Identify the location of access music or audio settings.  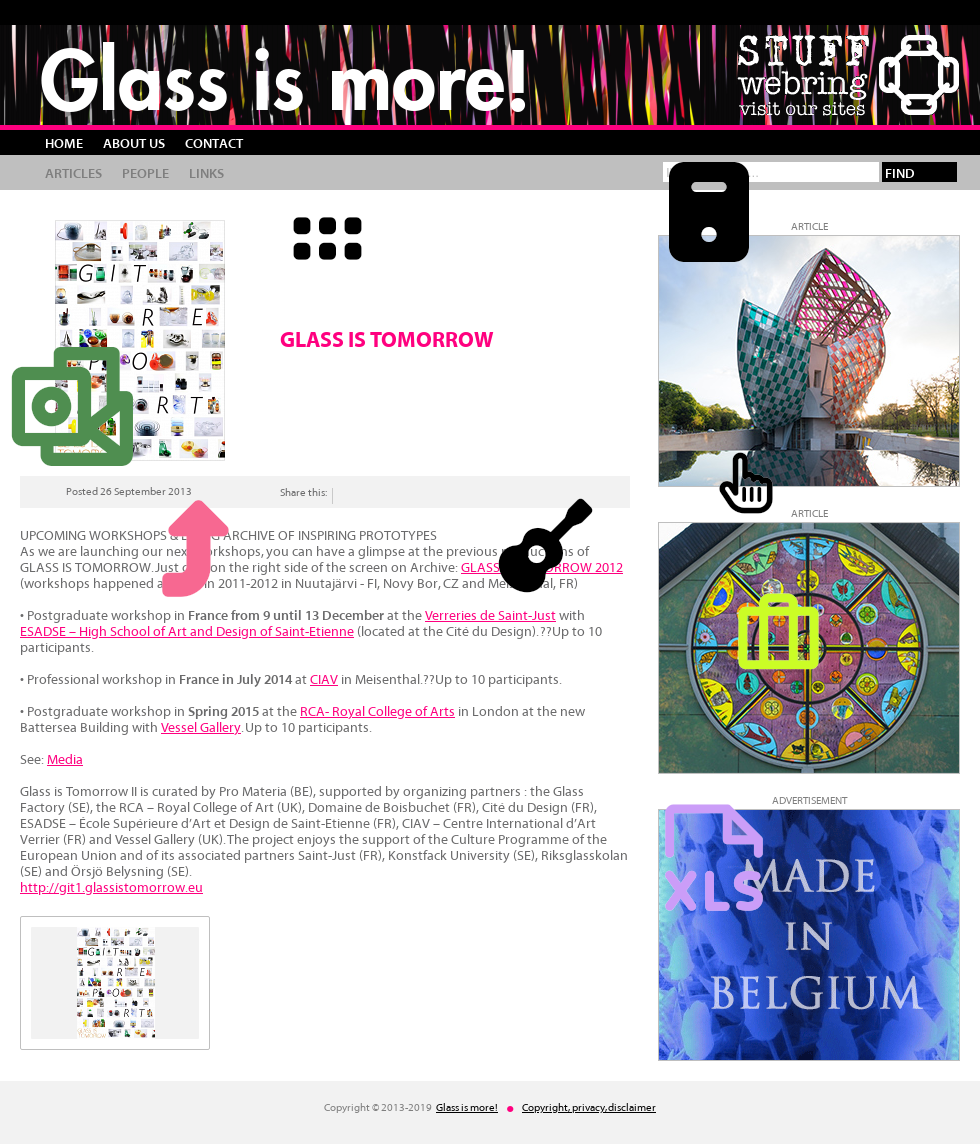
(545, 545).